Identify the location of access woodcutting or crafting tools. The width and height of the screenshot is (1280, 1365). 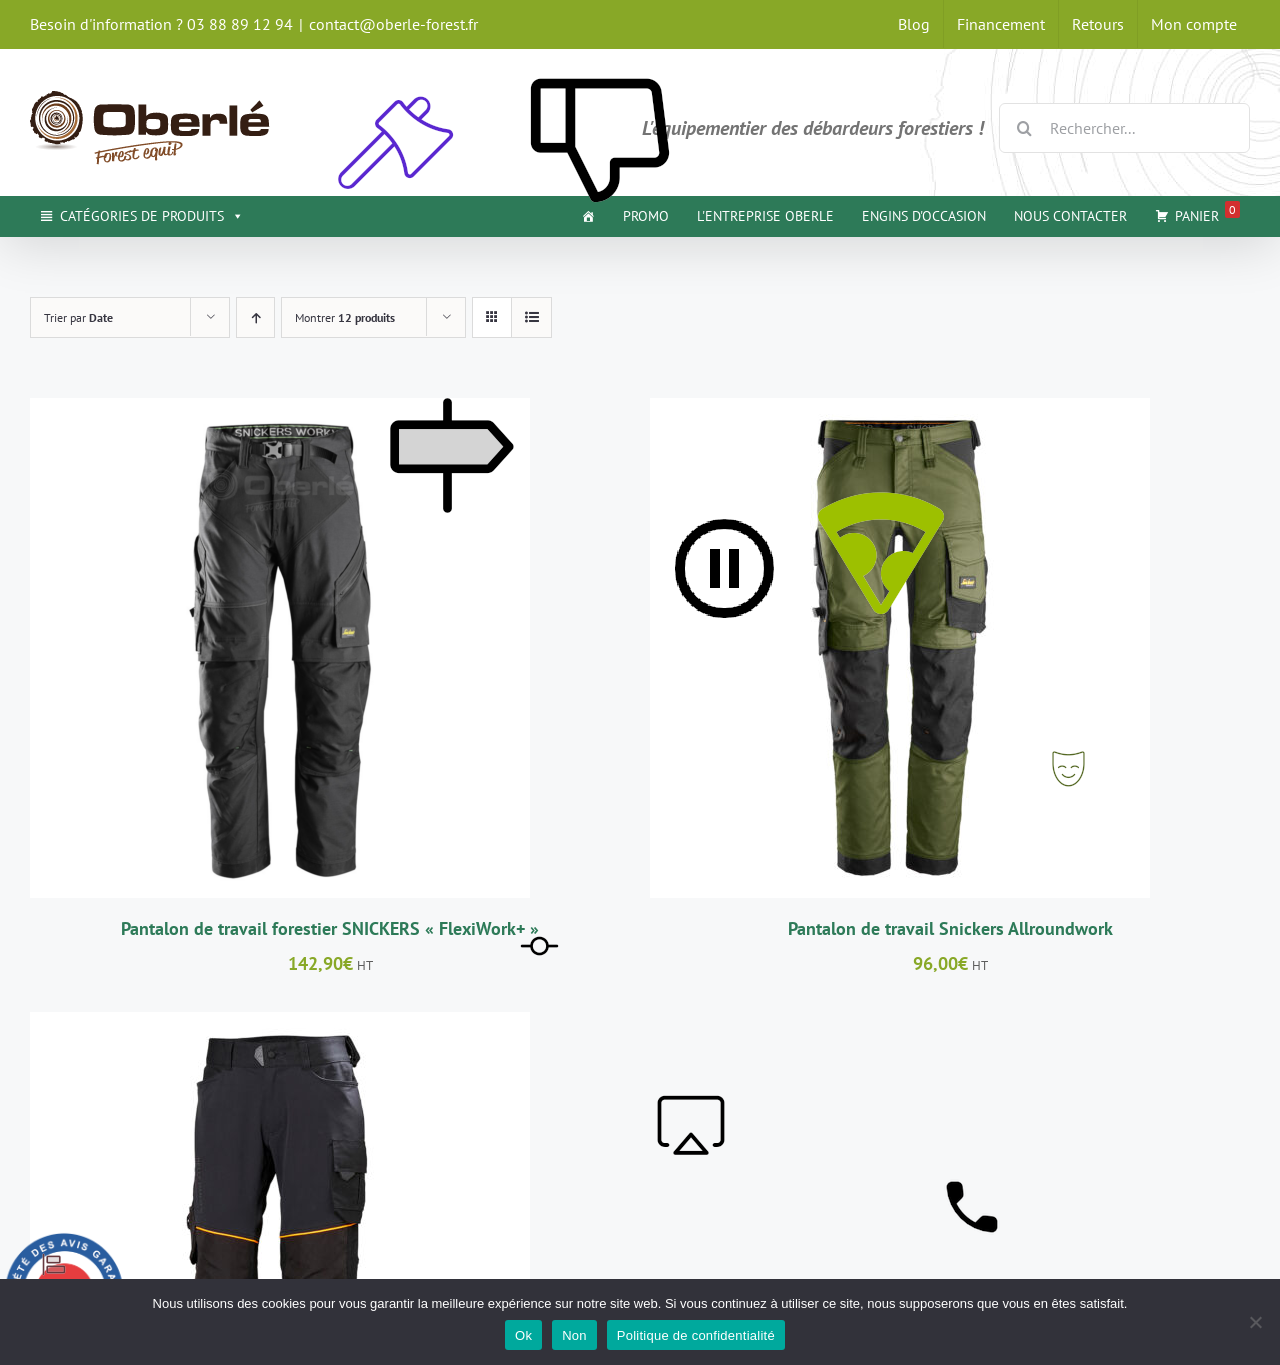
(395, 146).